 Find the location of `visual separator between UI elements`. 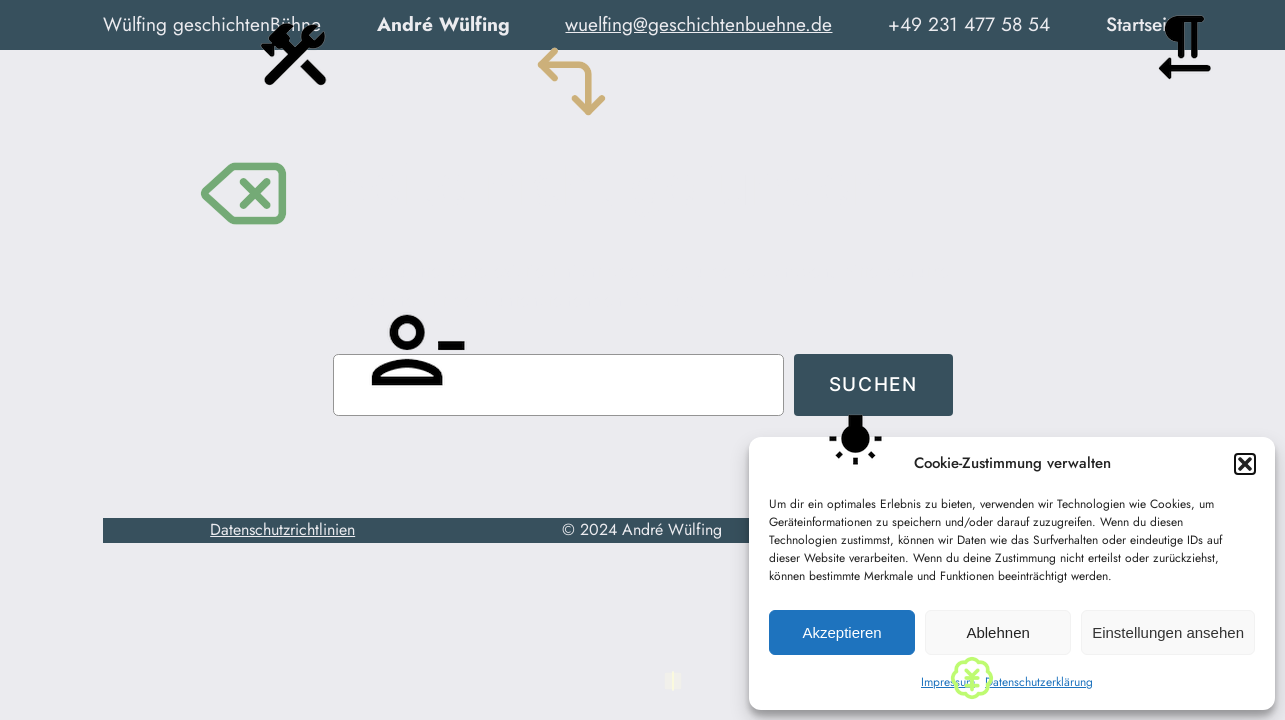

visual separator between UI elements is located at coordinates (673, 681).